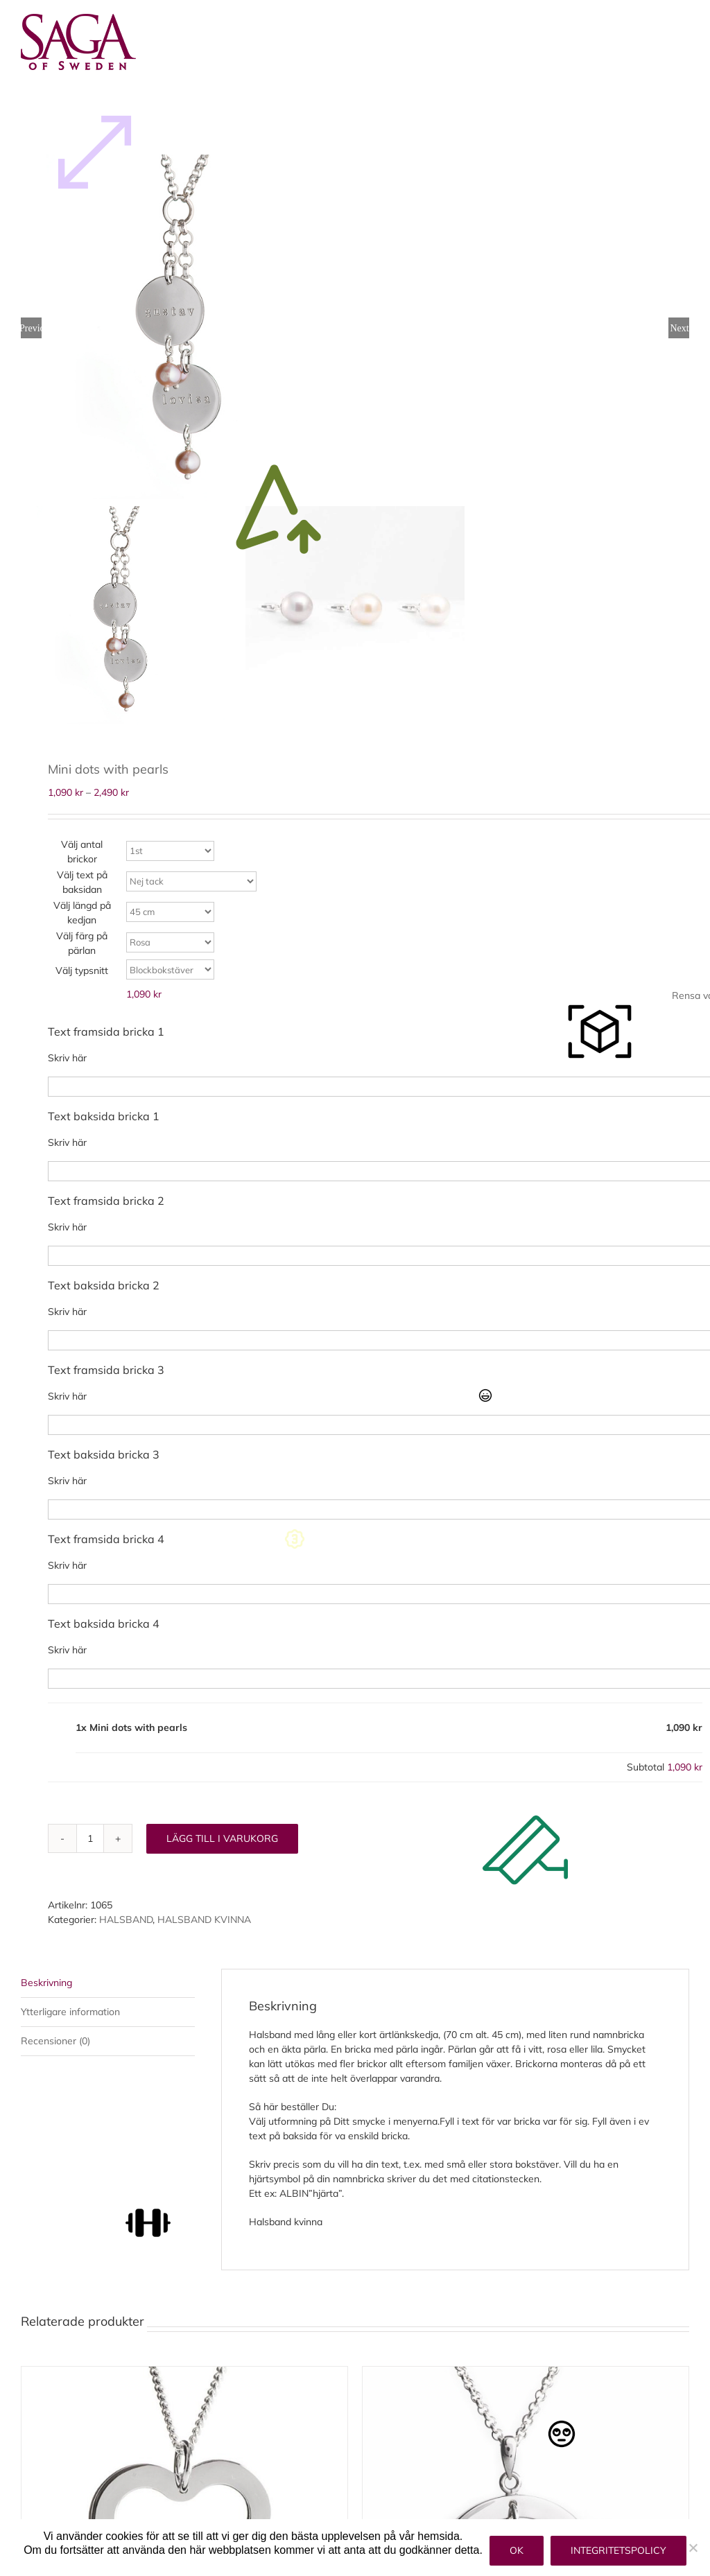  What do you see at coordinates (295, 1539) in the screenshot?
I see `indicates third place or bronze ranking` at bounding box center [295, 1539].